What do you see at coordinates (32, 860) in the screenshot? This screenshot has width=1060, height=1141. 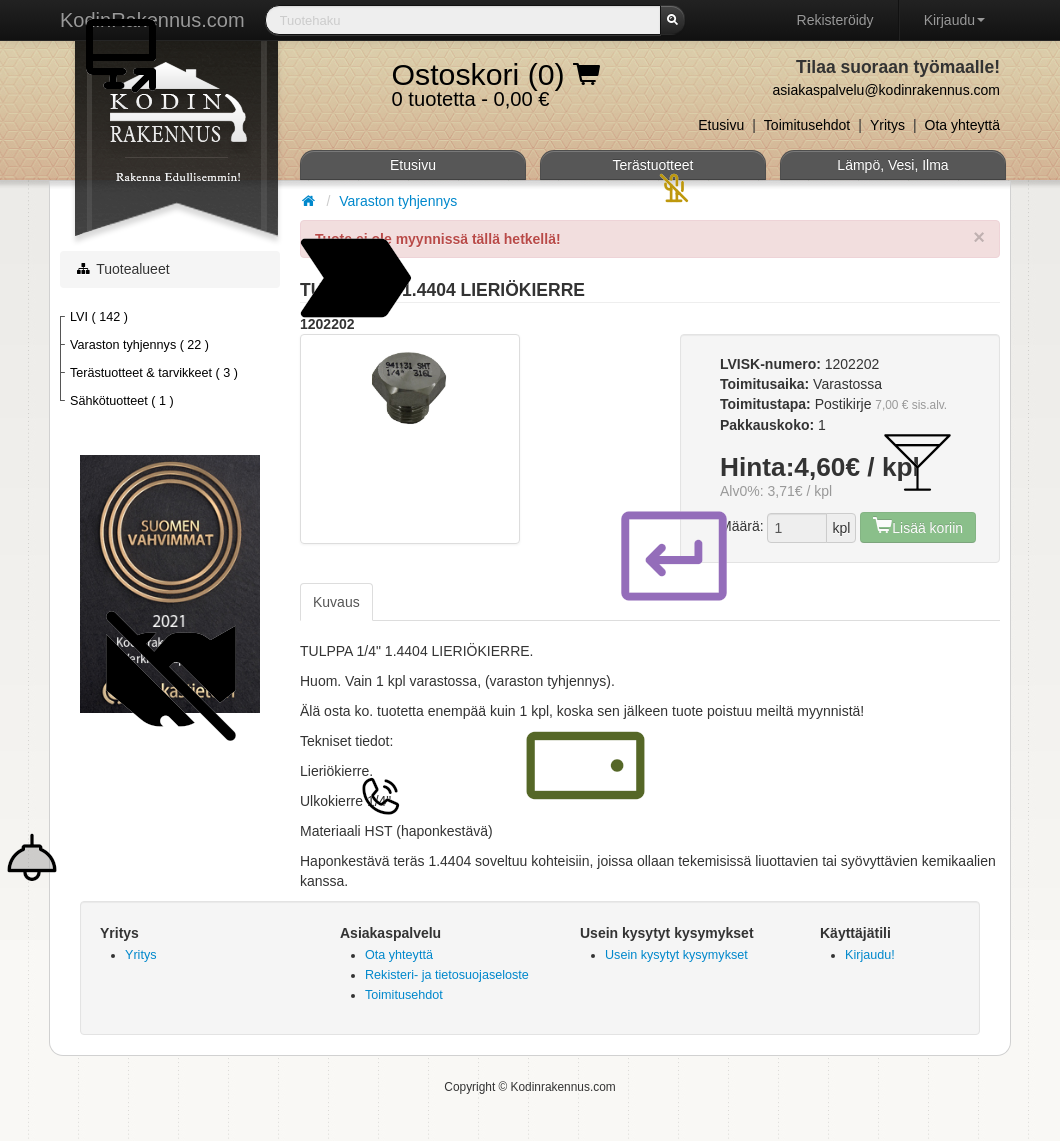 I see `toggle pendant lamp on/off` at bounding box center [32, 860].